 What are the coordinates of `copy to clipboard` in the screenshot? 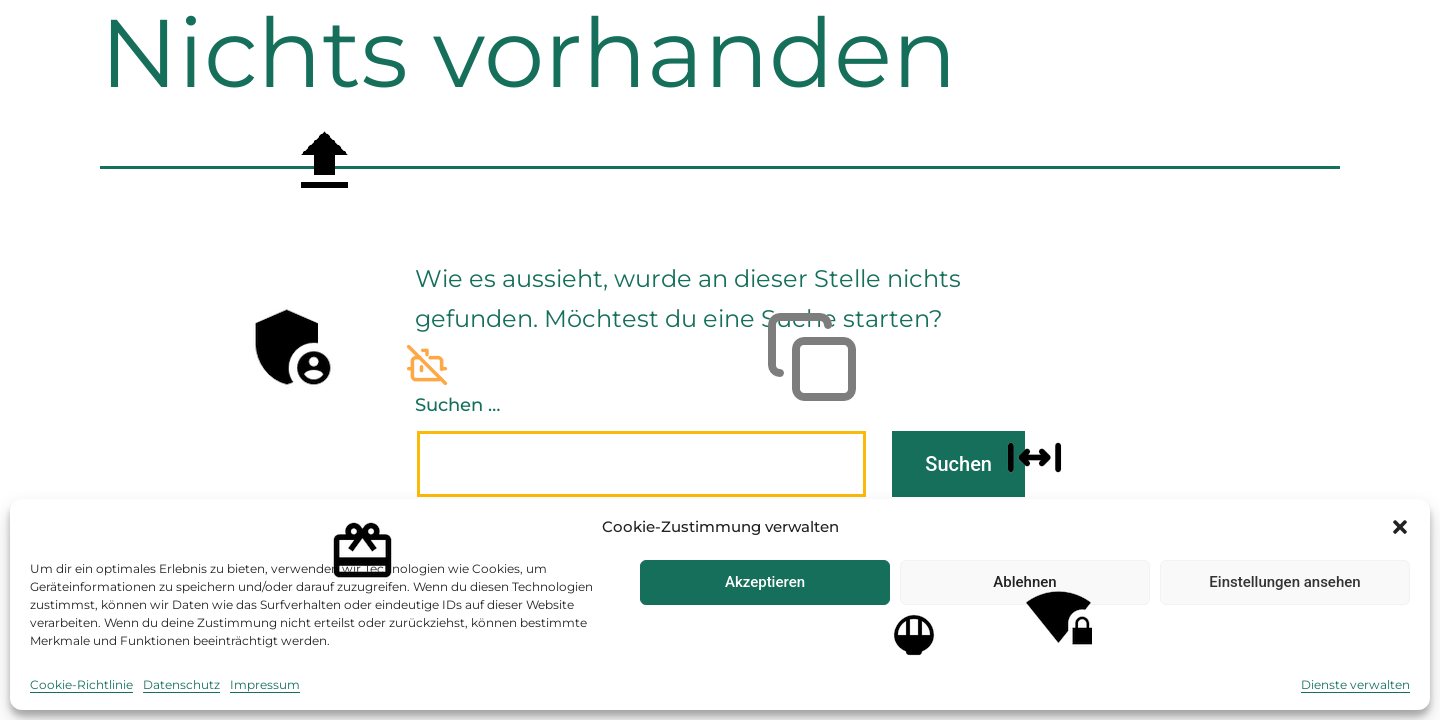 It's located at (812, 357).